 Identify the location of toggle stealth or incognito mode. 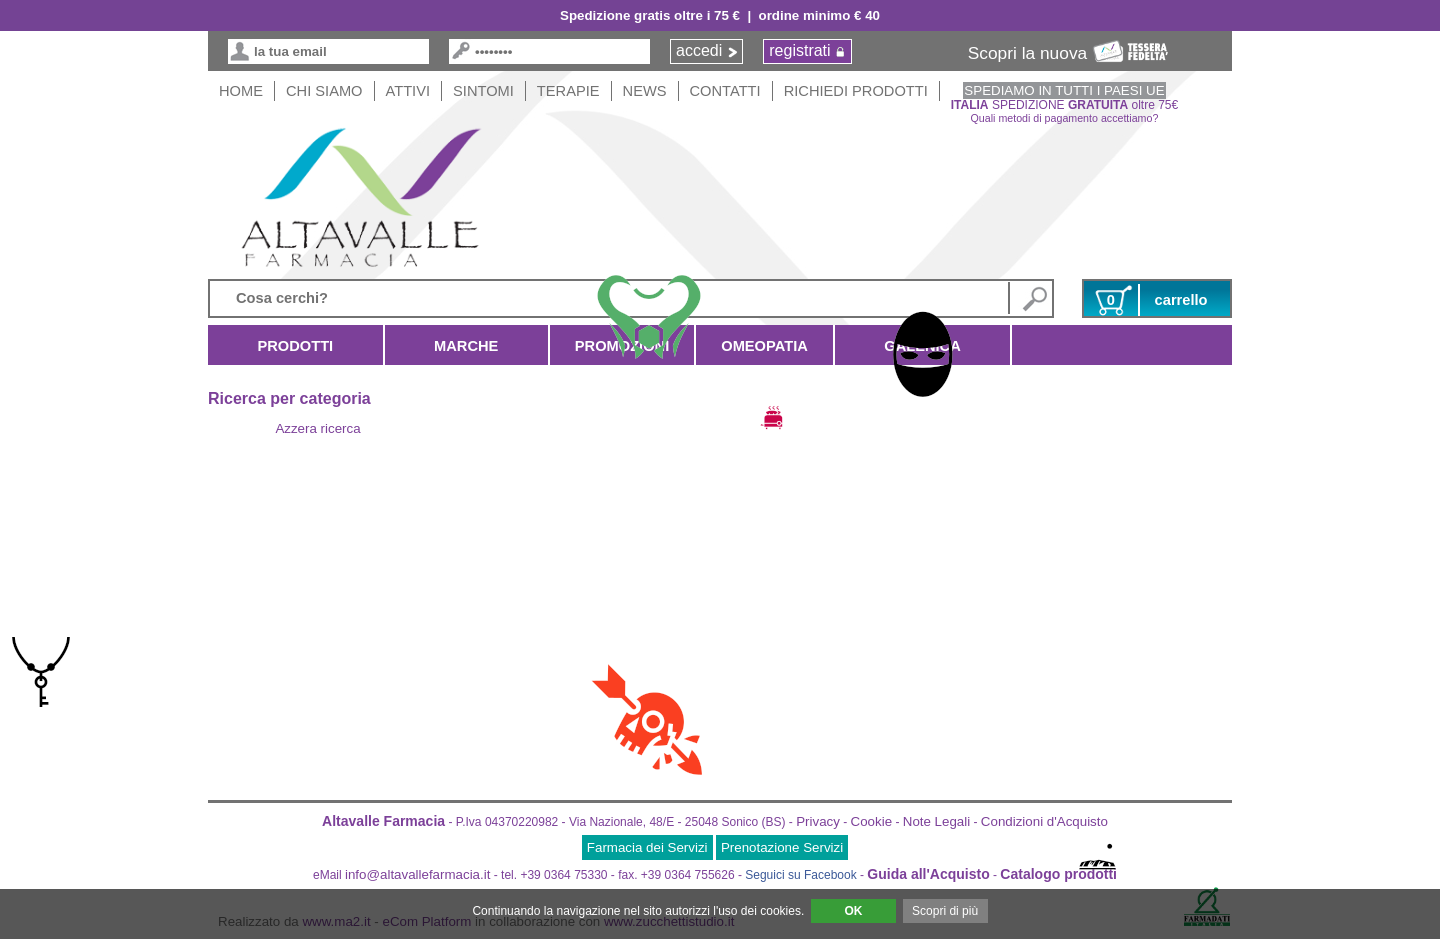
(923, 354).